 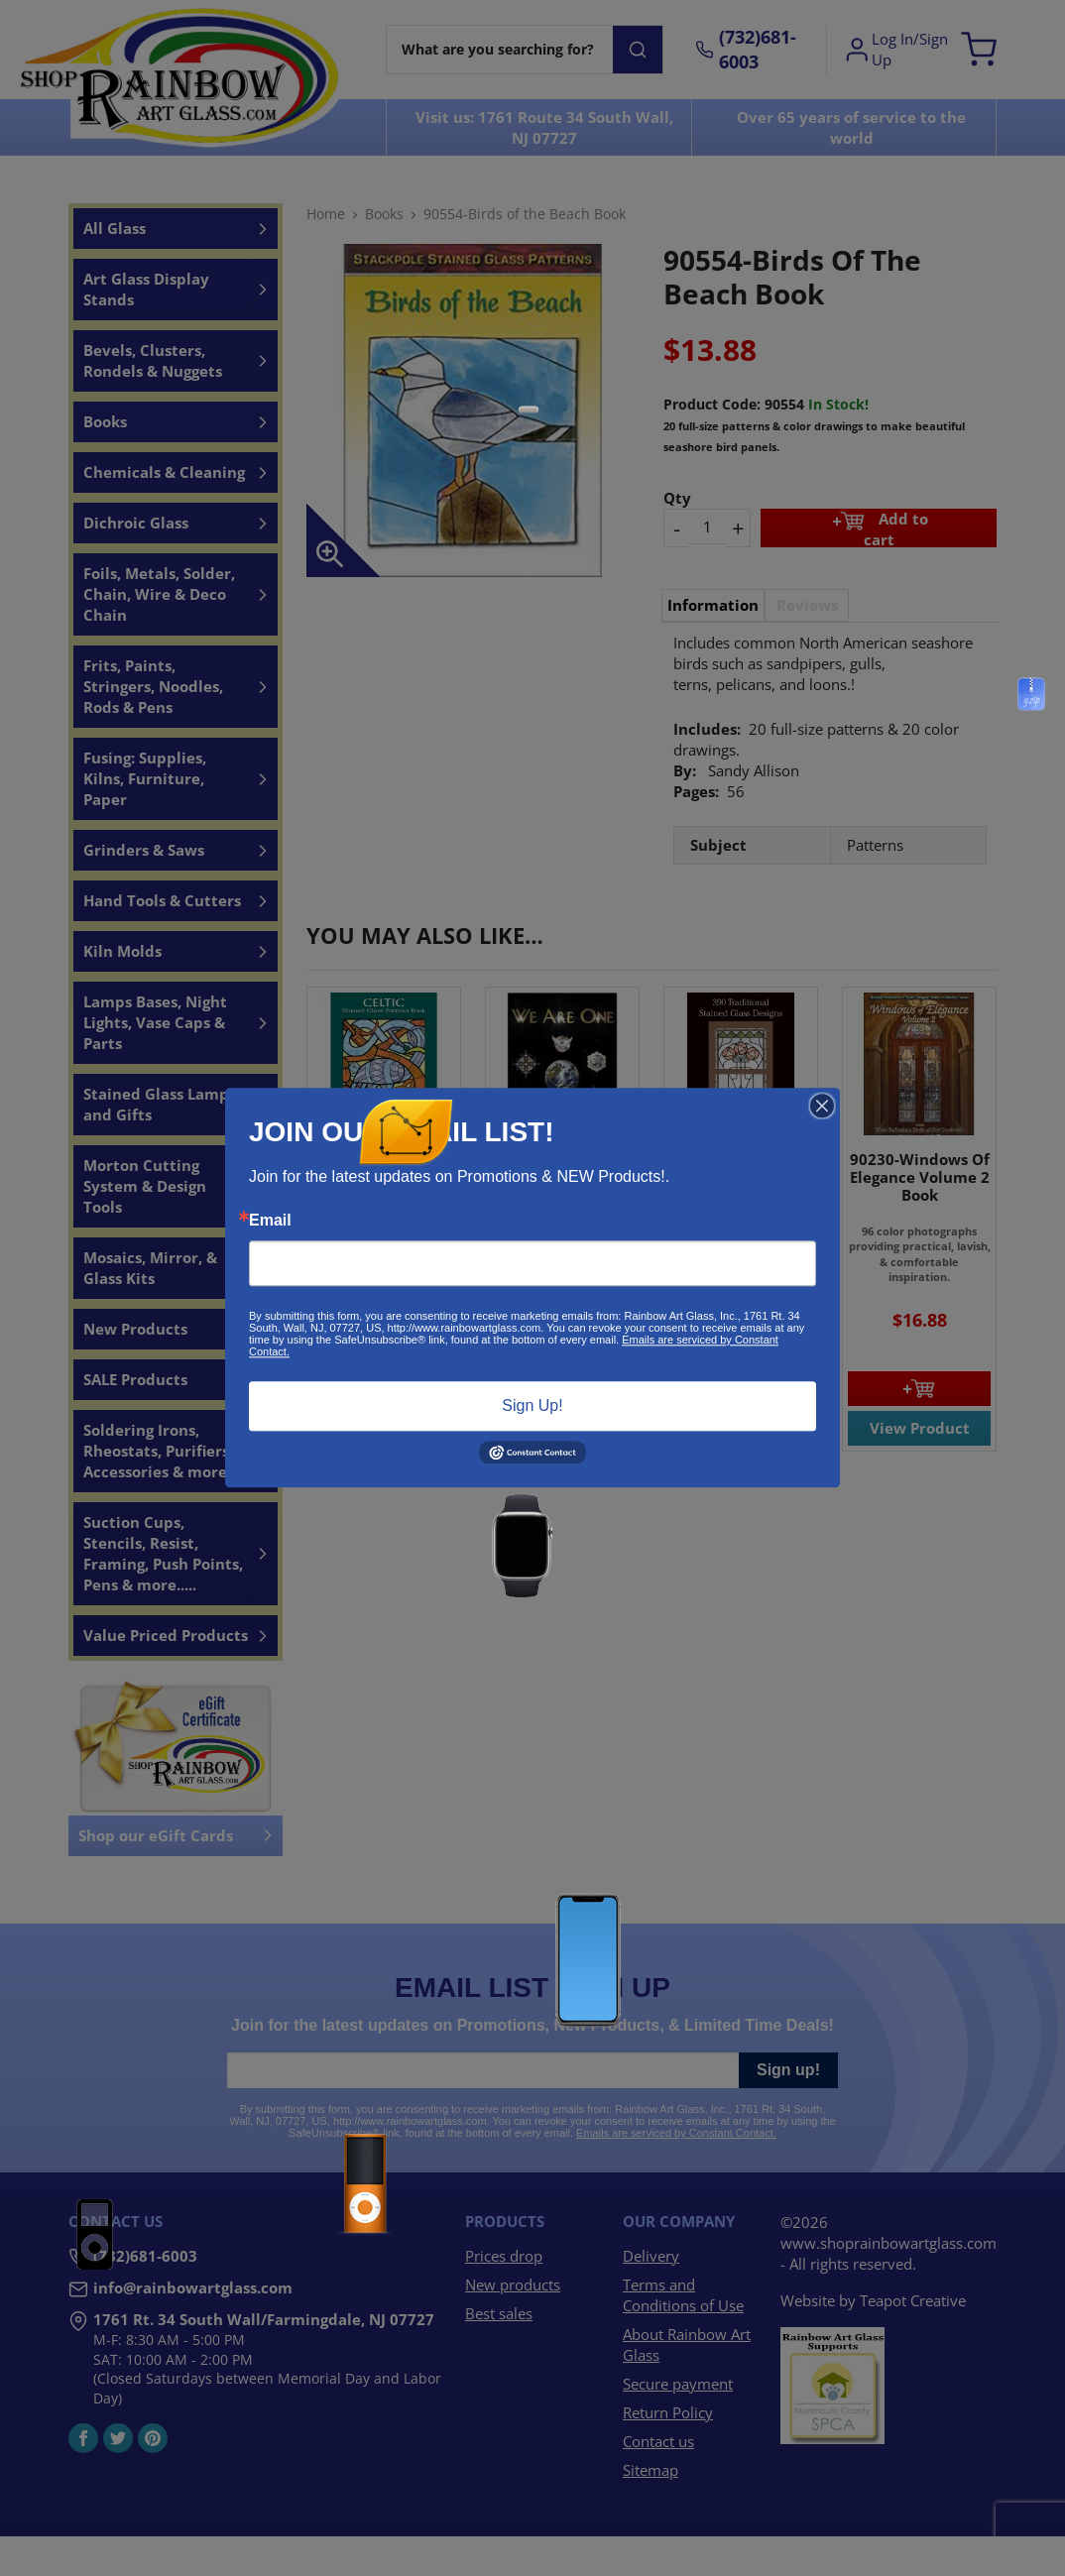 I want to click on access shape style library in iMovie, so click(x=406, y=1131).